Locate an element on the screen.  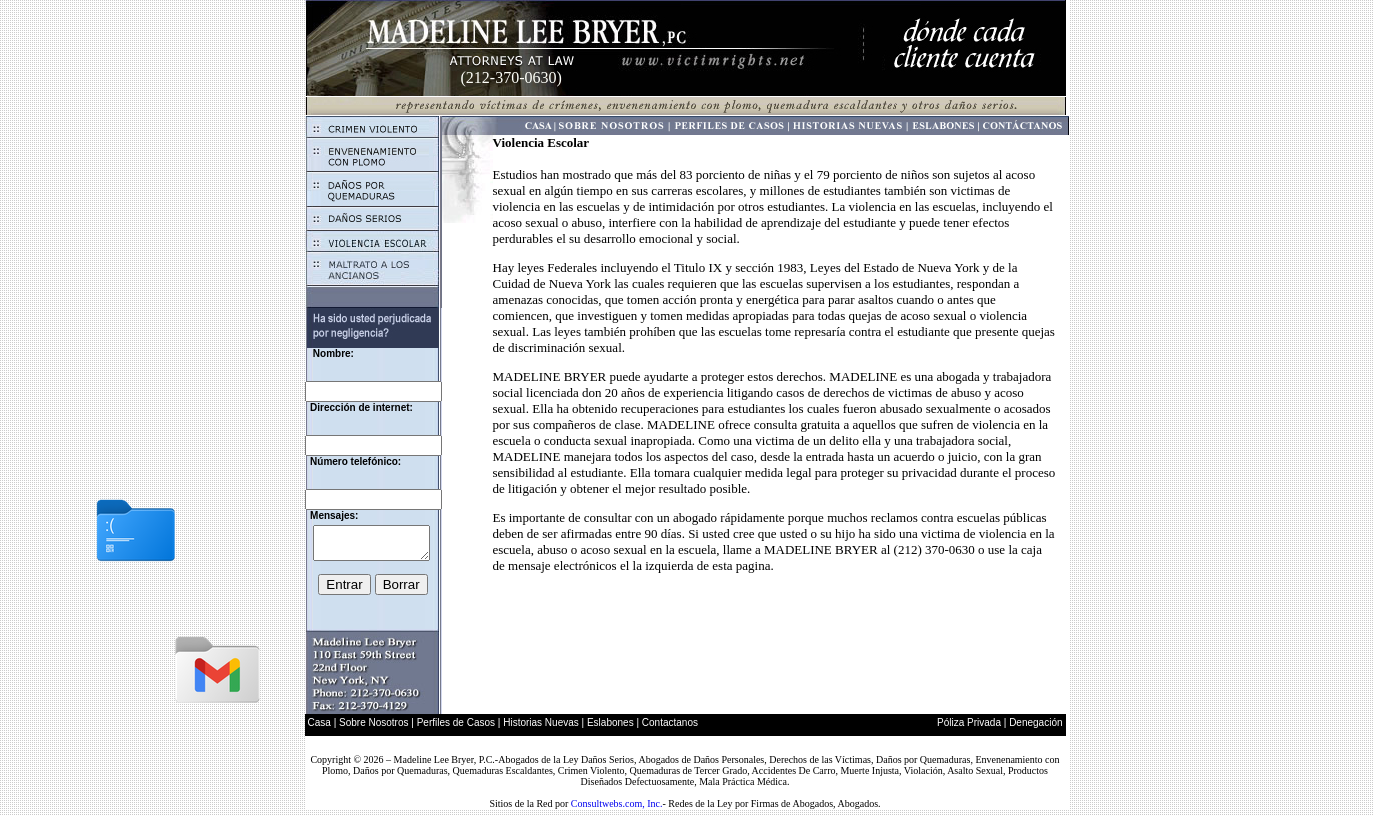
open folder containing Gmail messages or exports is located at coordinates (217, 672).